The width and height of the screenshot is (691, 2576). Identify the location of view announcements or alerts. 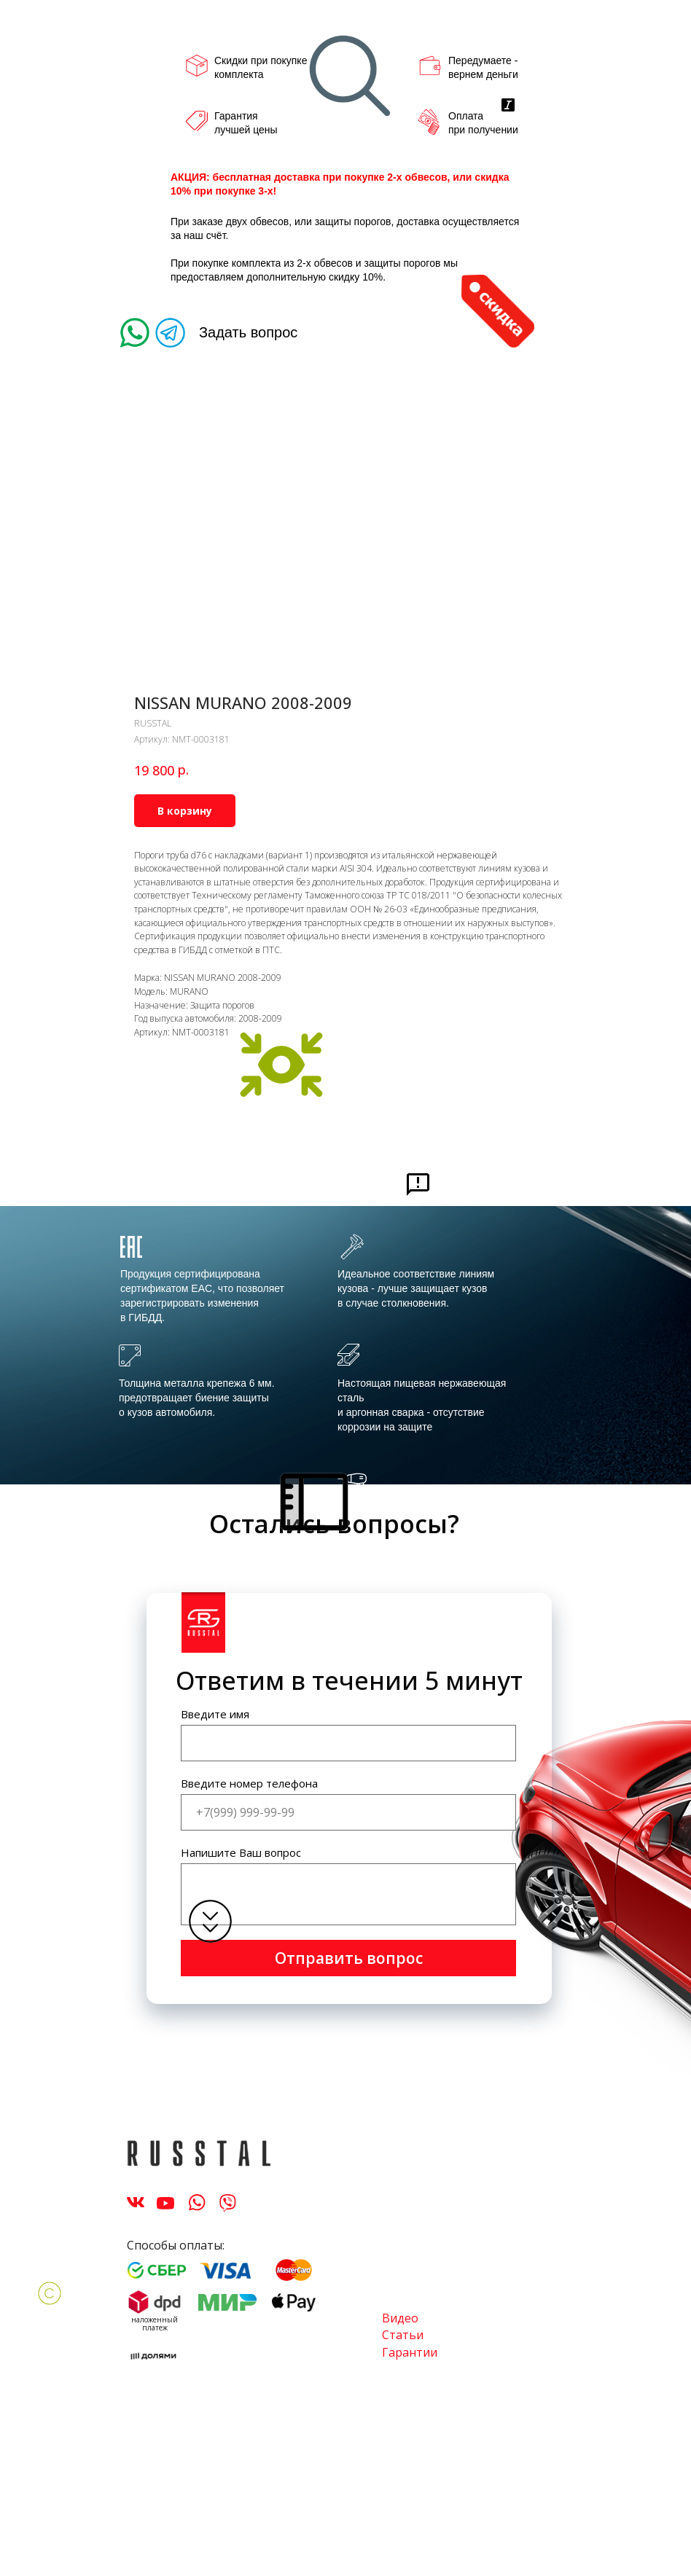
(418, 1184).